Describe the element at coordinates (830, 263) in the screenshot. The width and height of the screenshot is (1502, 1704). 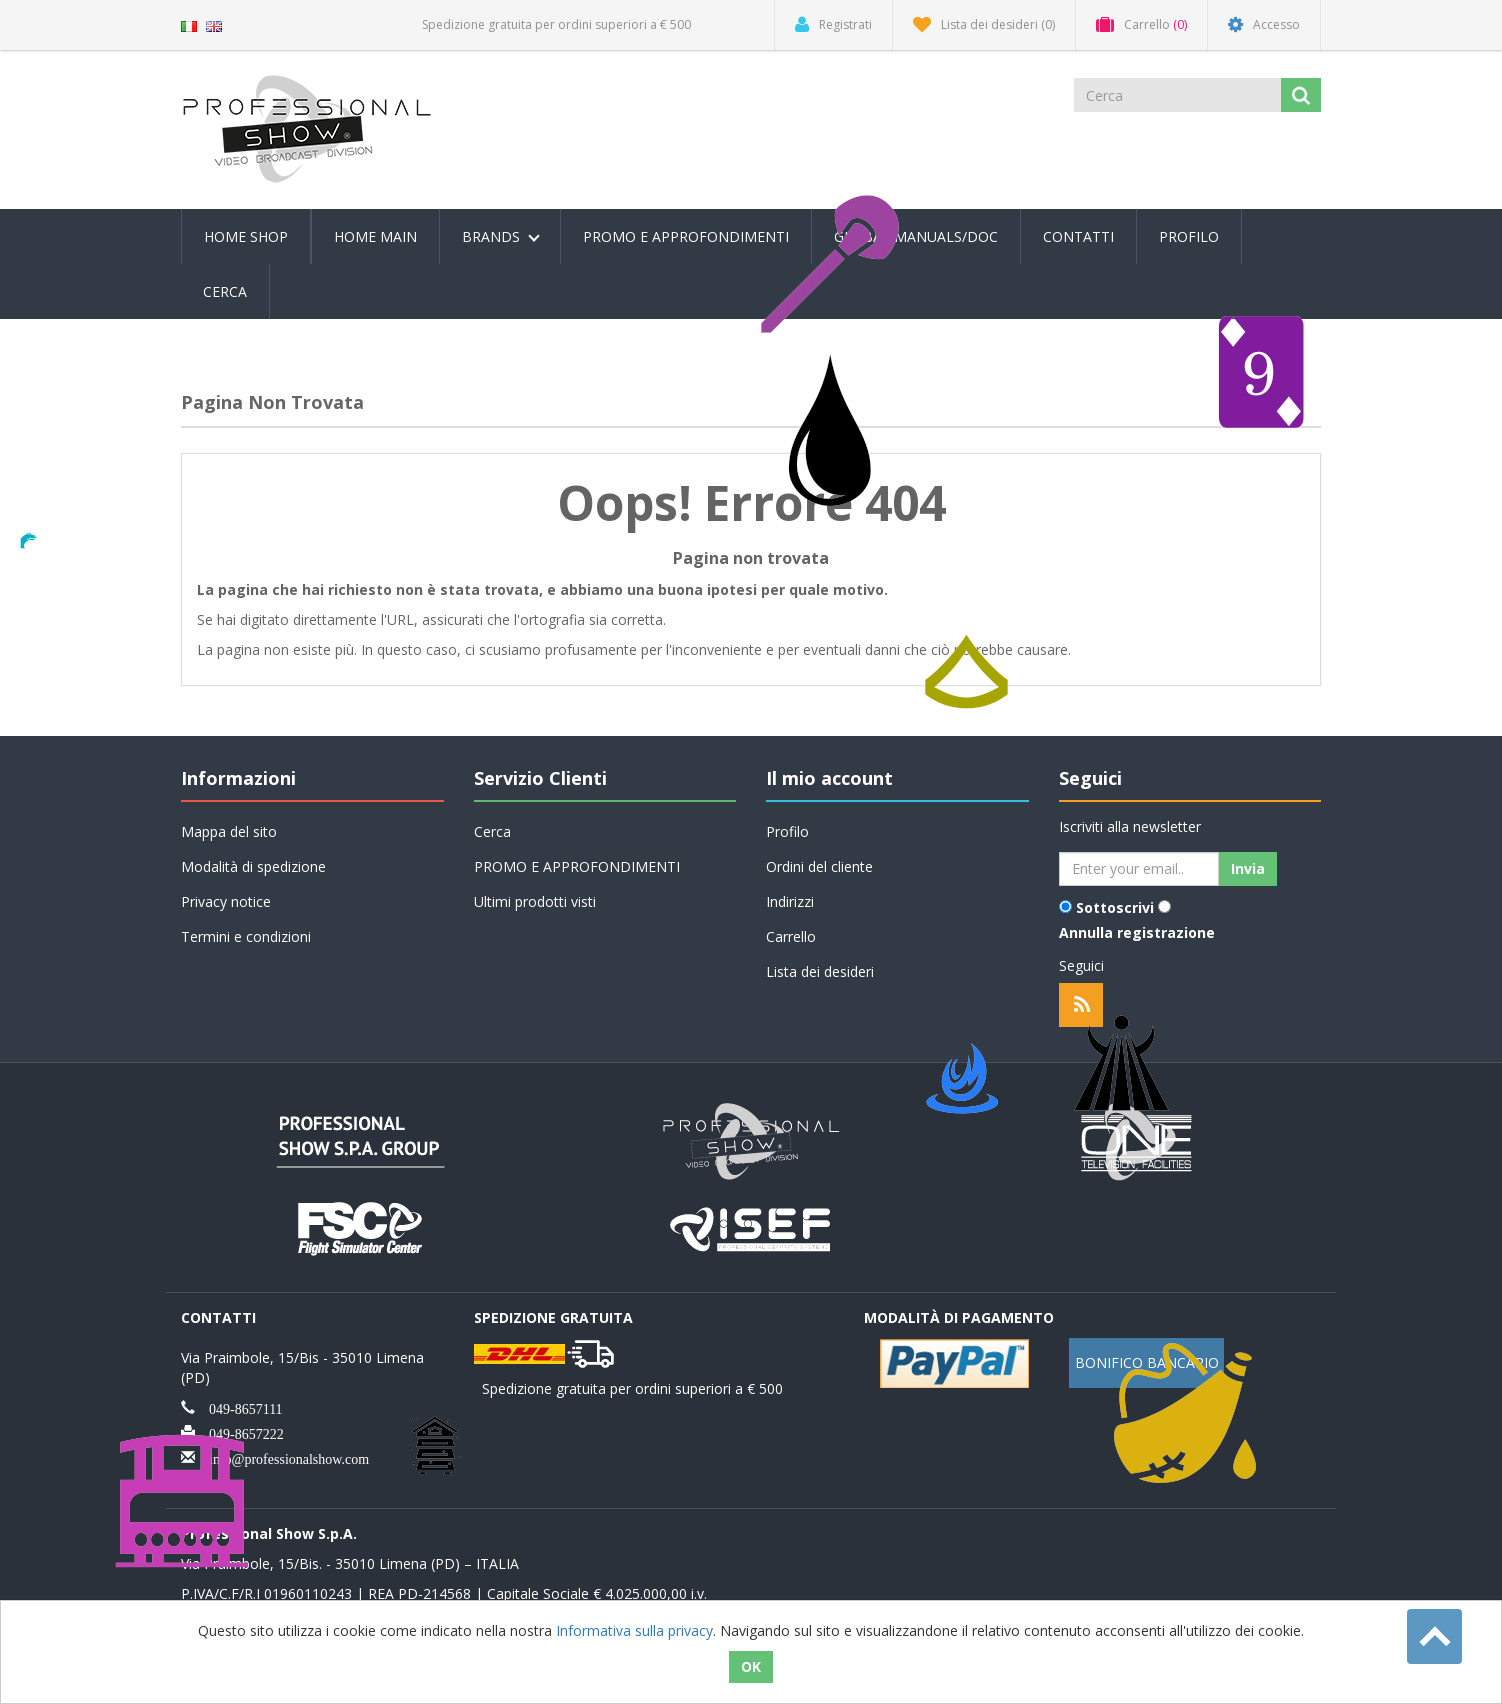
I see `dental examination tool icon` at that location.